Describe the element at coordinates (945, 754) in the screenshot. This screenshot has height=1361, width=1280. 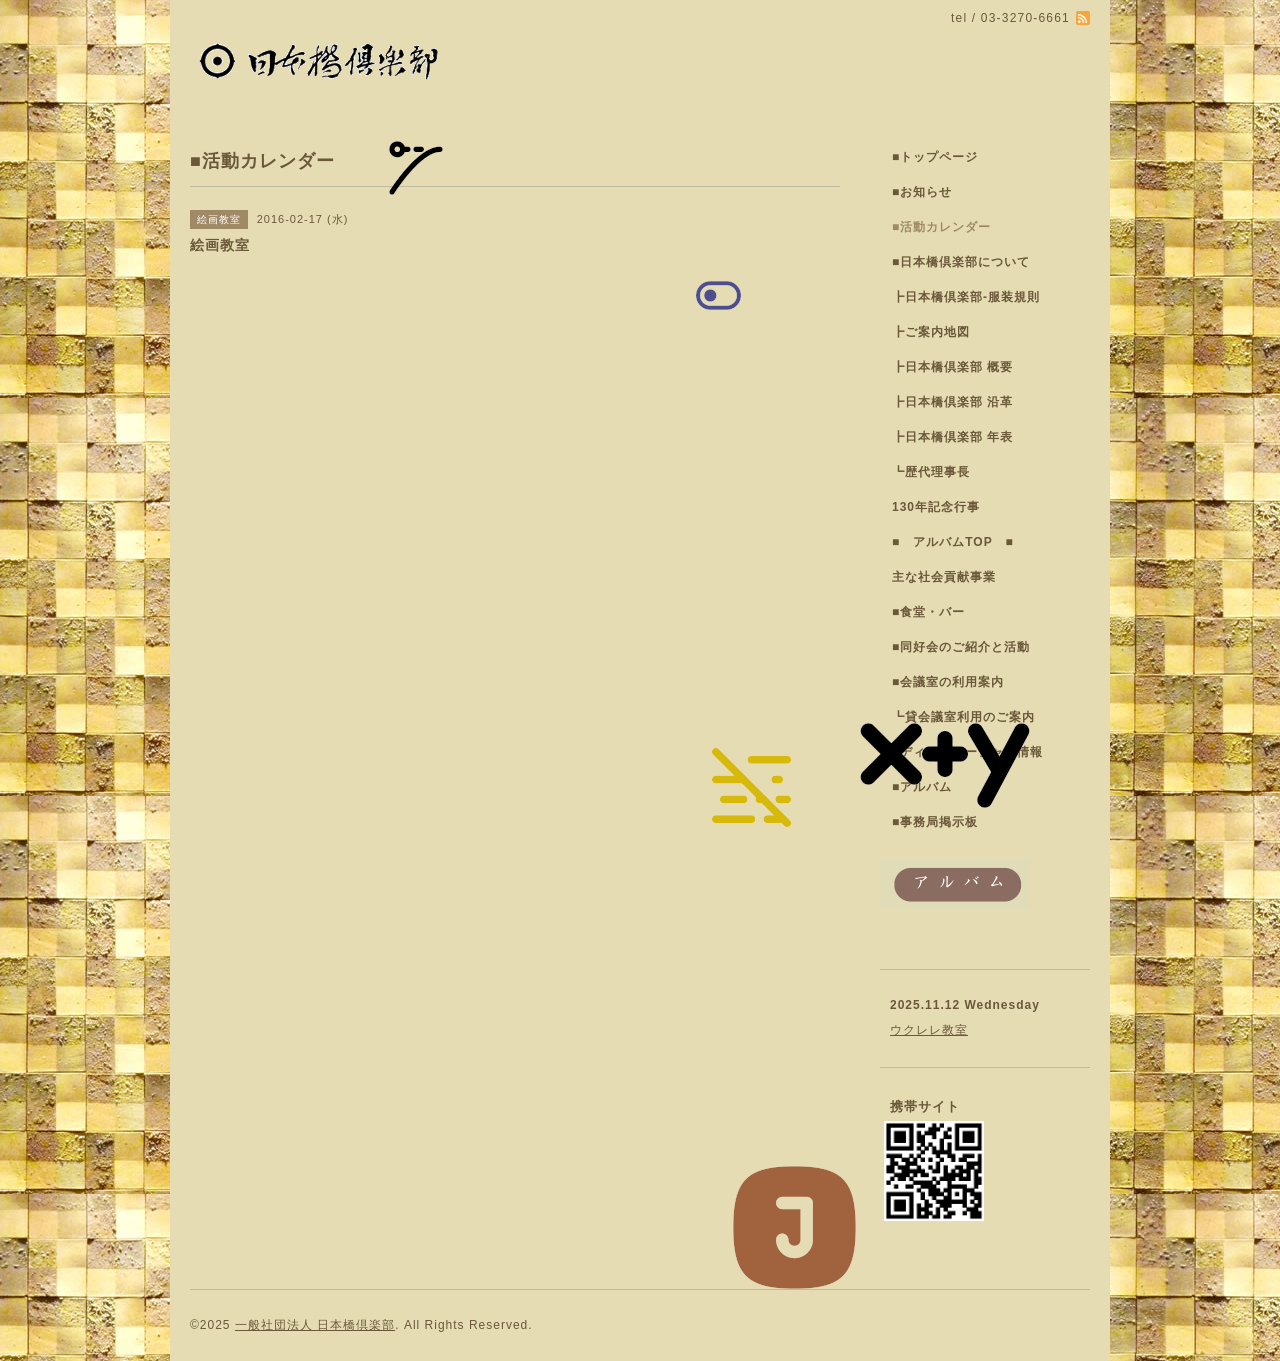
I see `access math or calculator functions` at that location.